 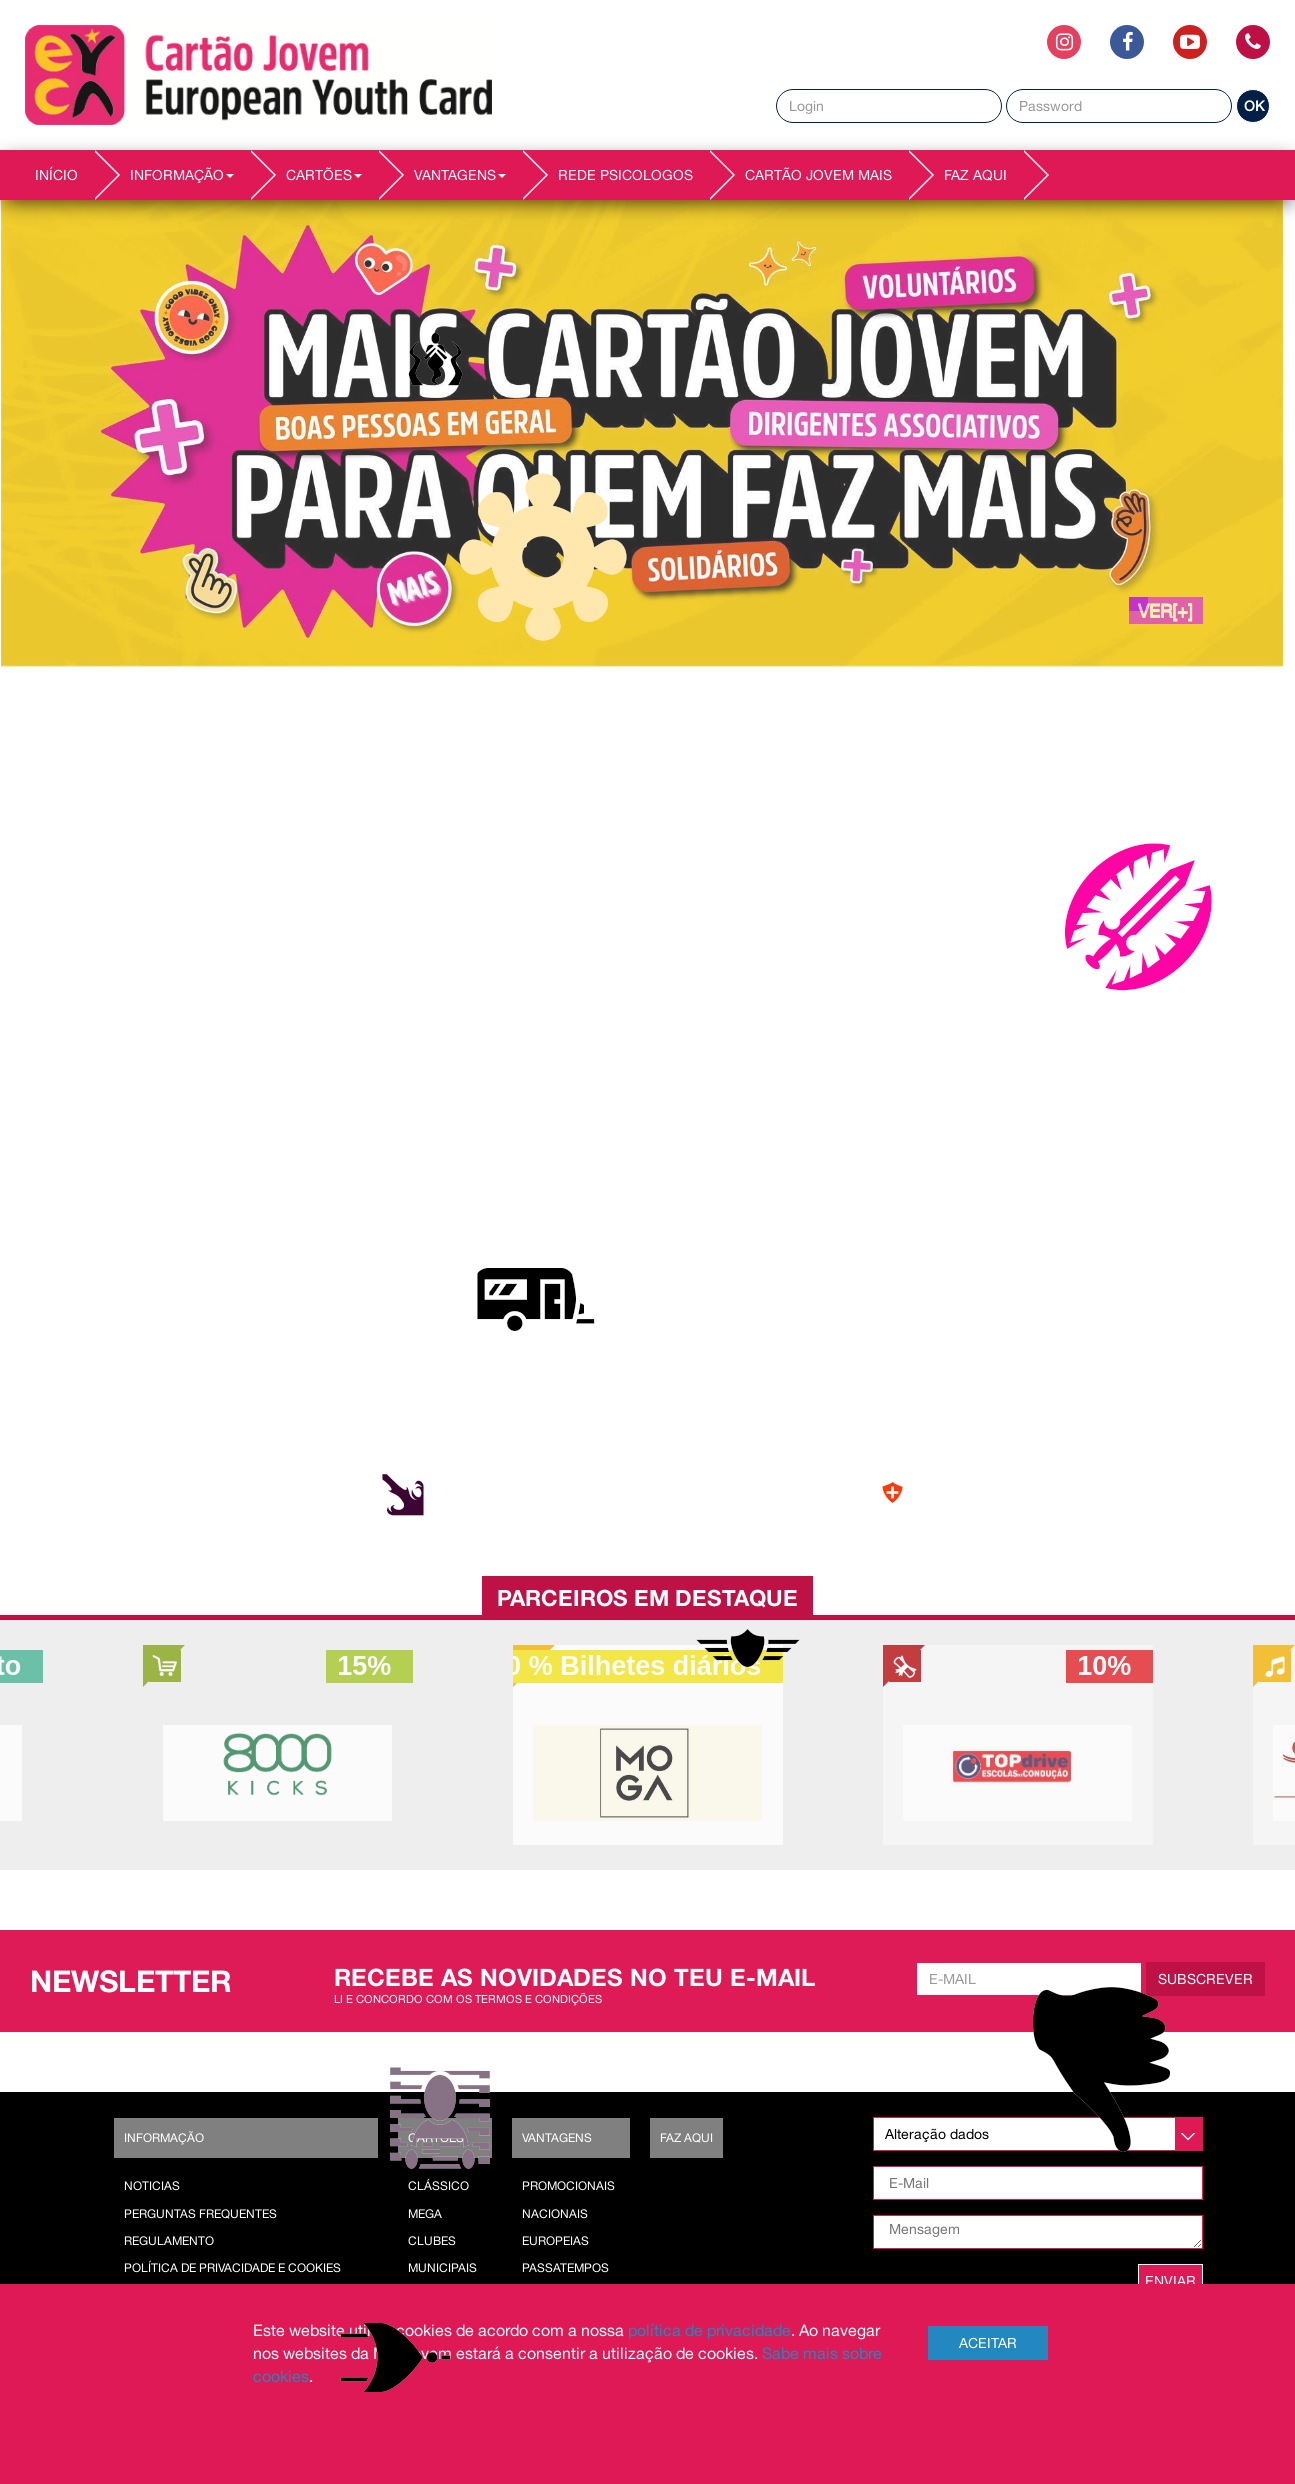 What do you see at coordinates (748, 1648) in the screenshot?
I see `air force or military aviation badge` at bounding box center [748, 1648].